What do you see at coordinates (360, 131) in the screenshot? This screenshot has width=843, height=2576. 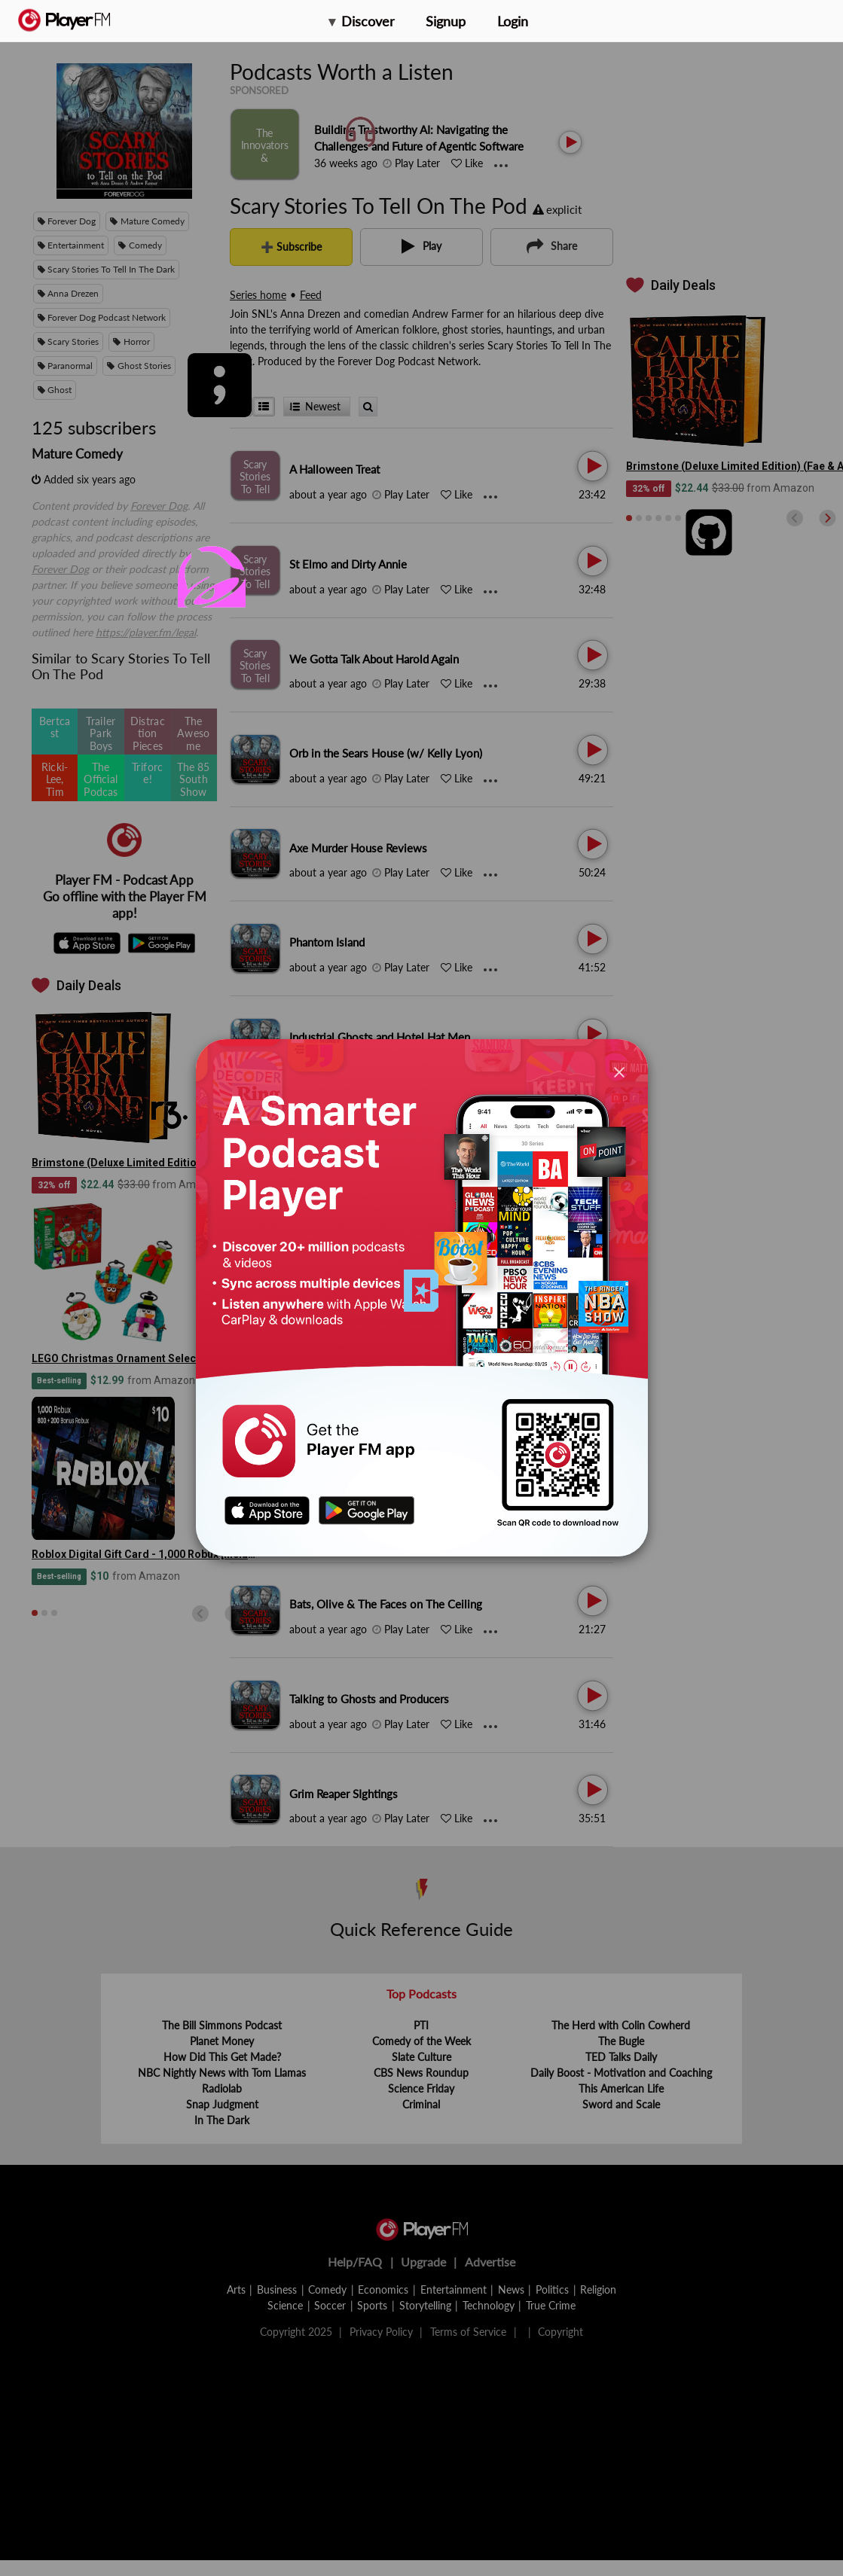 I see `contact customer support` at bounding box center [360, 131].